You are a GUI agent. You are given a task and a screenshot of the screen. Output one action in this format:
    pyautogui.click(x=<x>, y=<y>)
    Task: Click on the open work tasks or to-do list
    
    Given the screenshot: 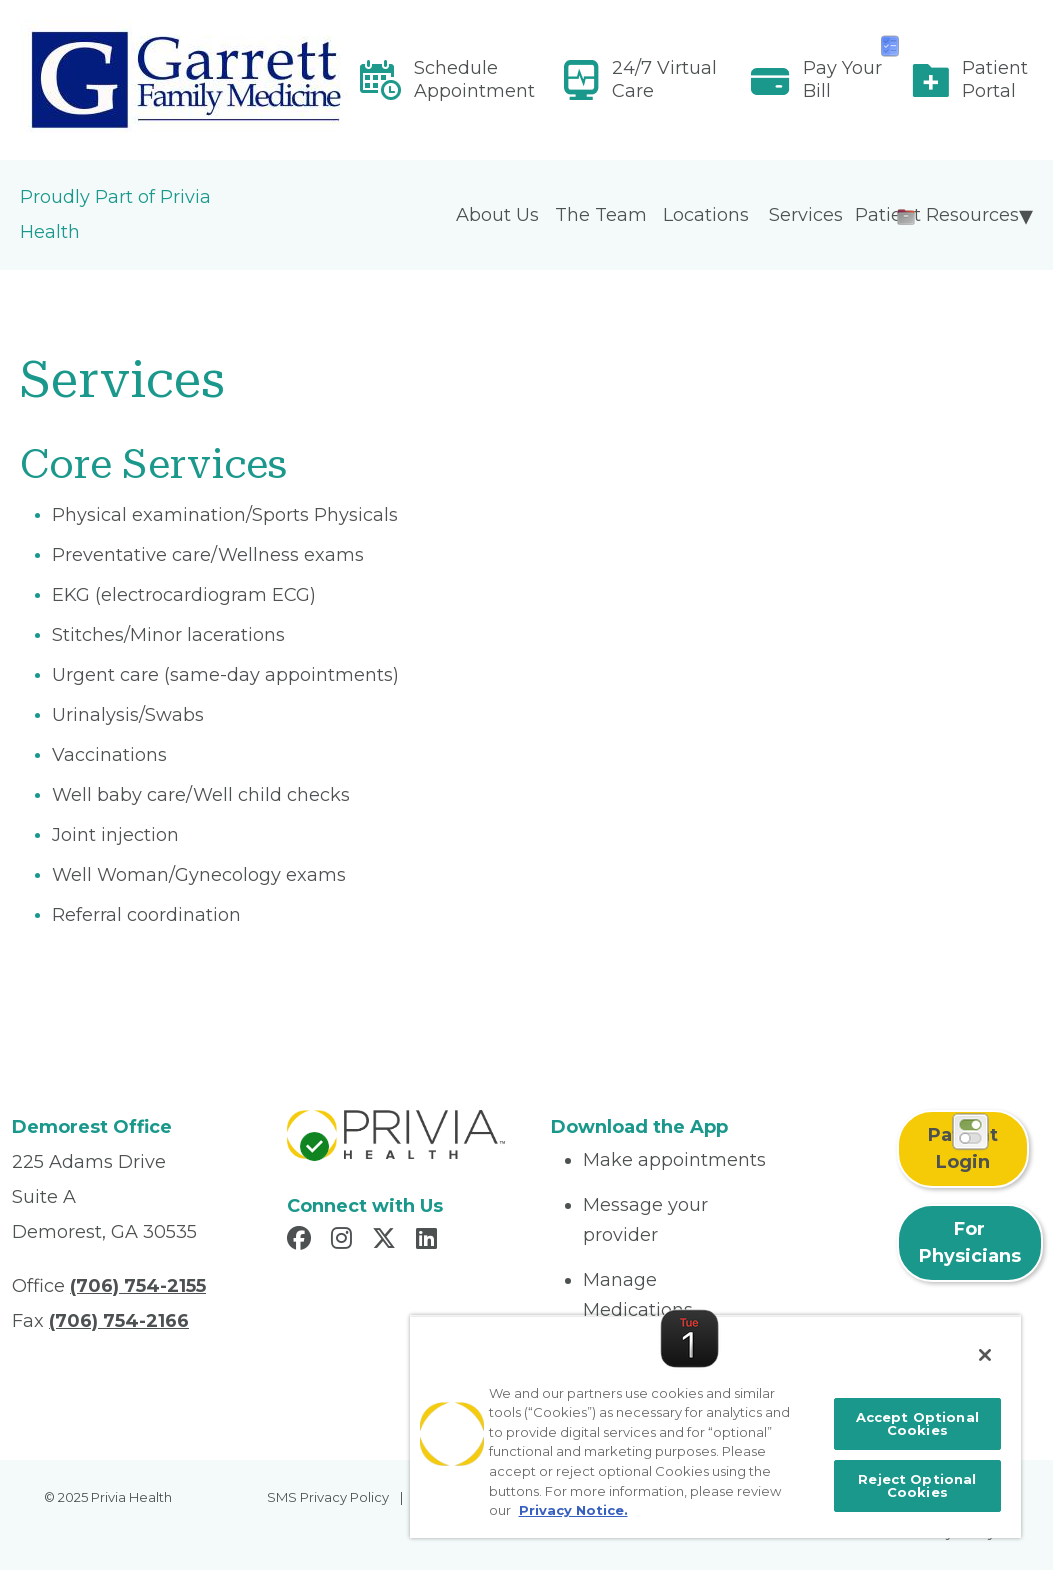 What is the action you would take?
    pyautogui.click(x=890, y=46)
    